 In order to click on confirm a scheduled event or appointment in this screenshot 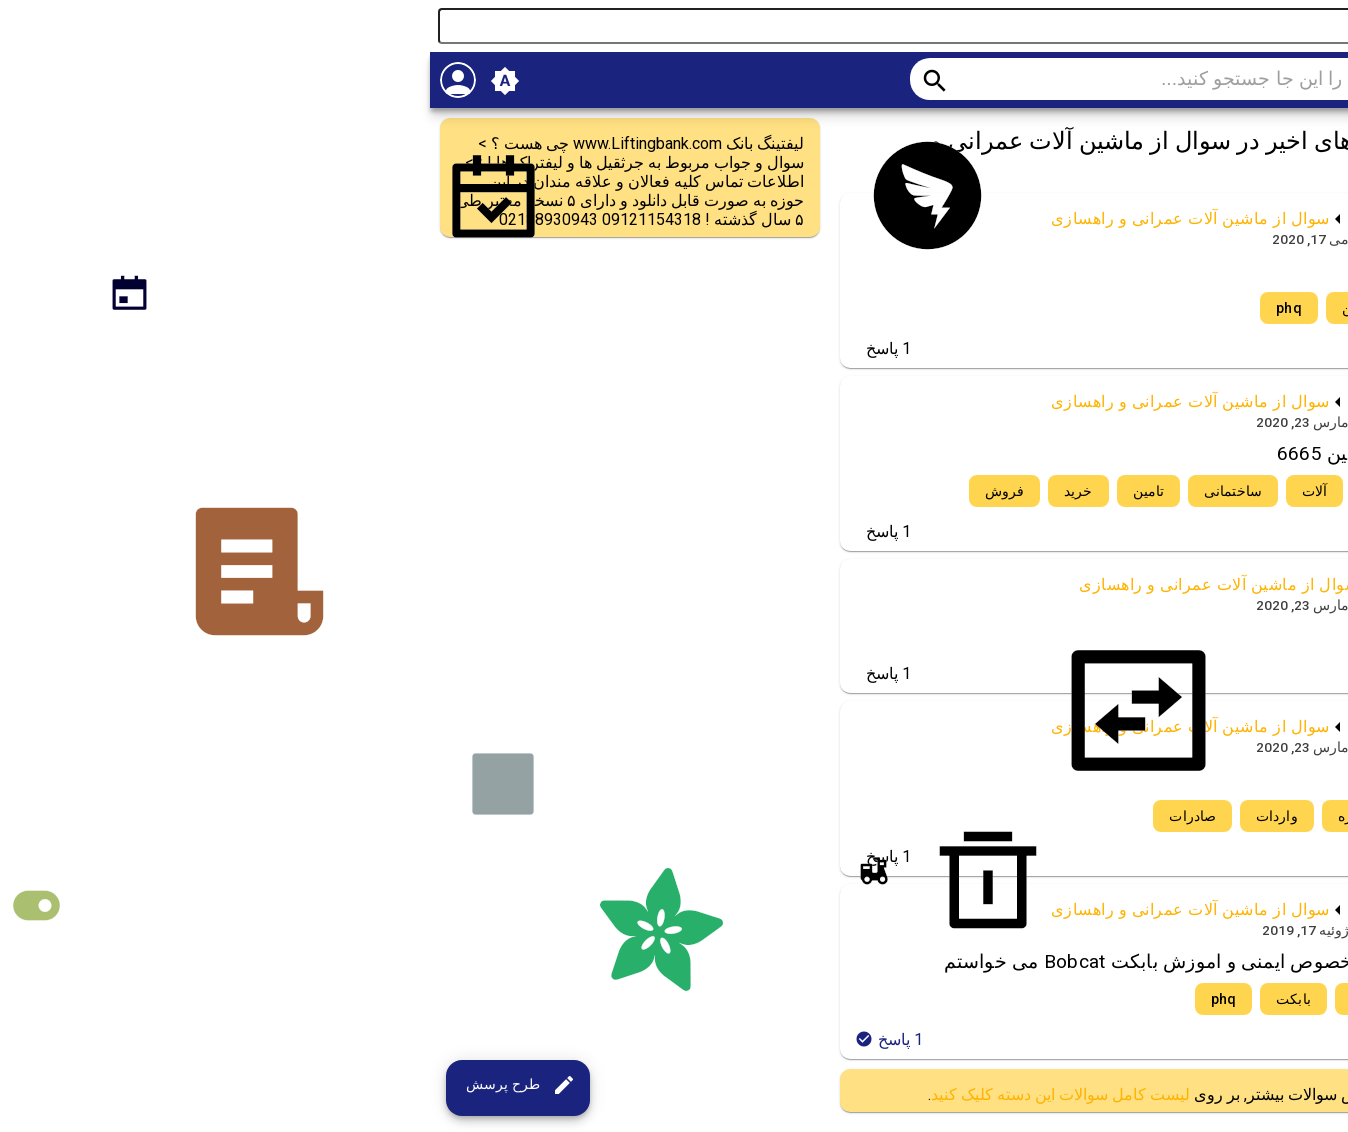, I will do `click(493, 200)`.